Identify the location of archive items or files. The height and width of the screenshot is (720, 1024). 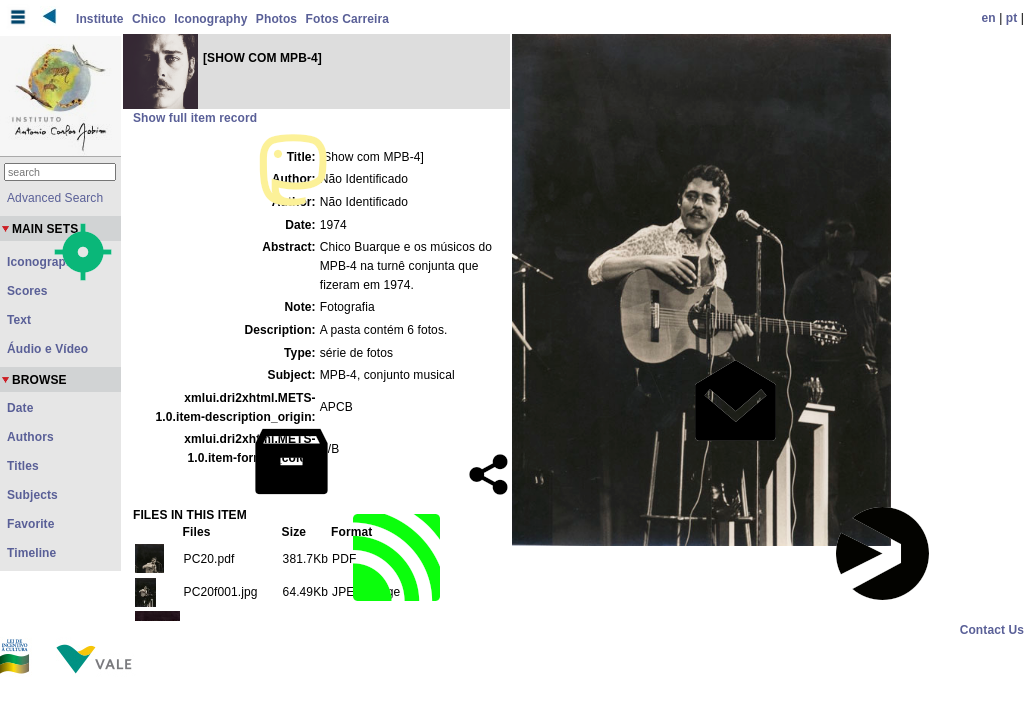
(291, 461).